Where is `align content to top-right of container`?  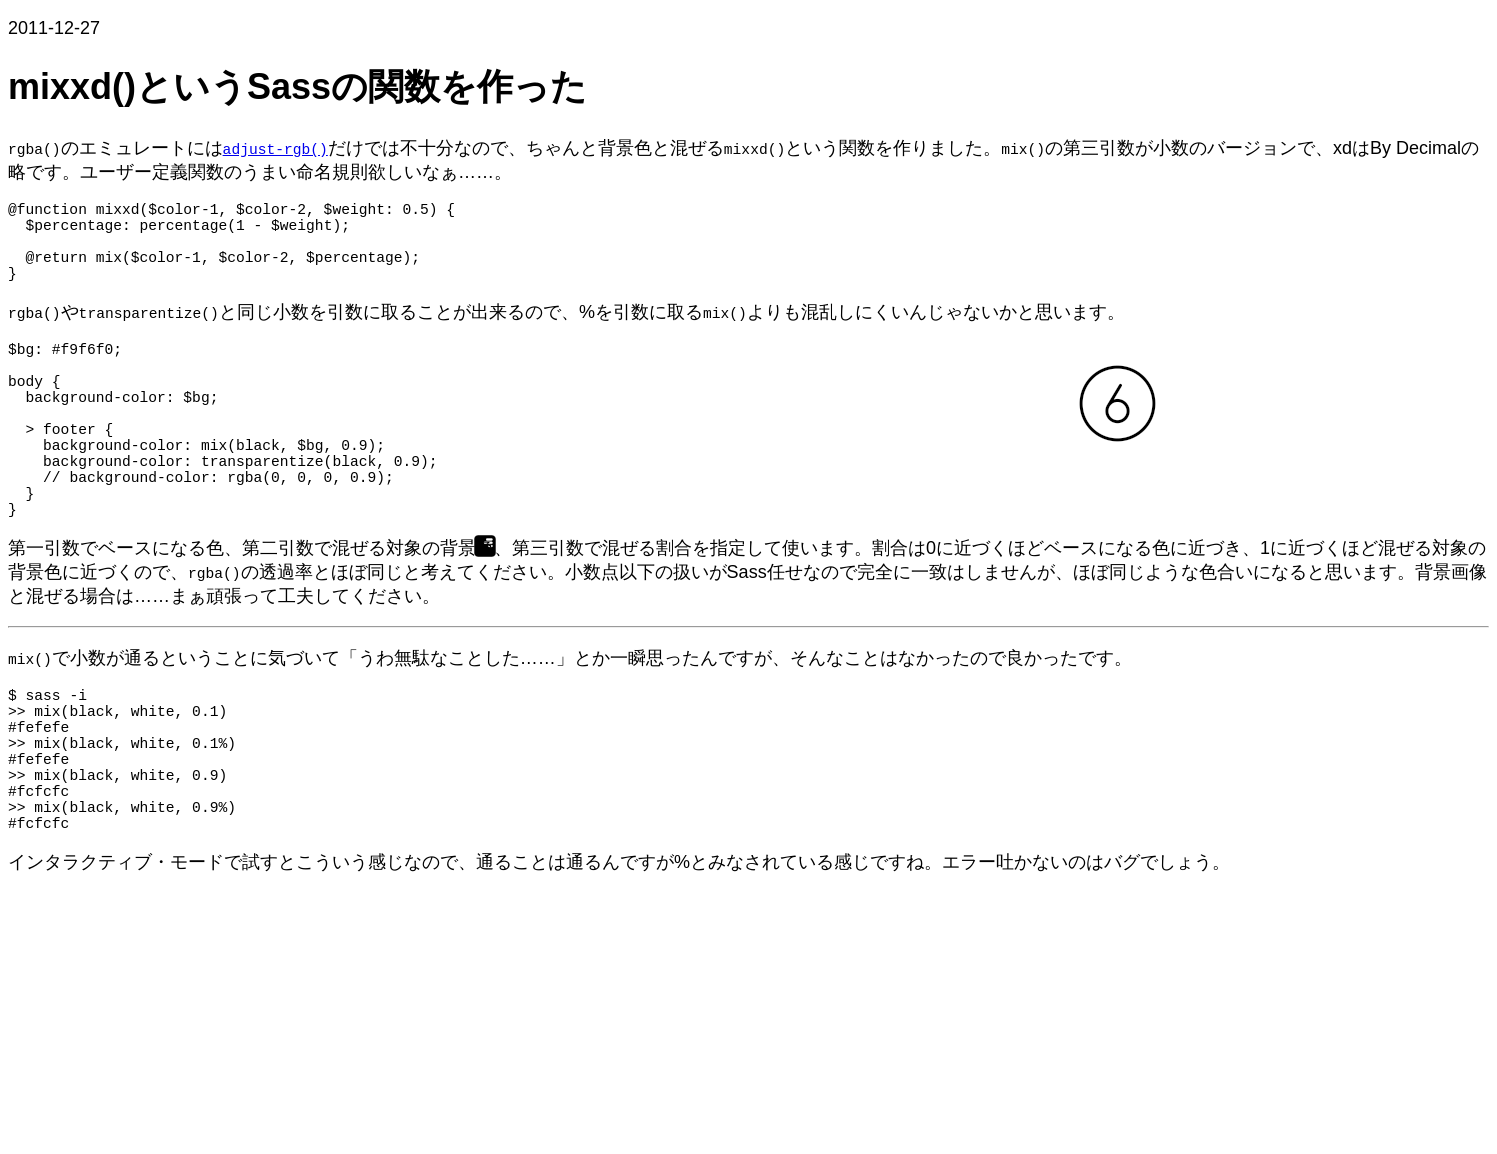
align content to top-right of container is located at coordinates (485, 546).